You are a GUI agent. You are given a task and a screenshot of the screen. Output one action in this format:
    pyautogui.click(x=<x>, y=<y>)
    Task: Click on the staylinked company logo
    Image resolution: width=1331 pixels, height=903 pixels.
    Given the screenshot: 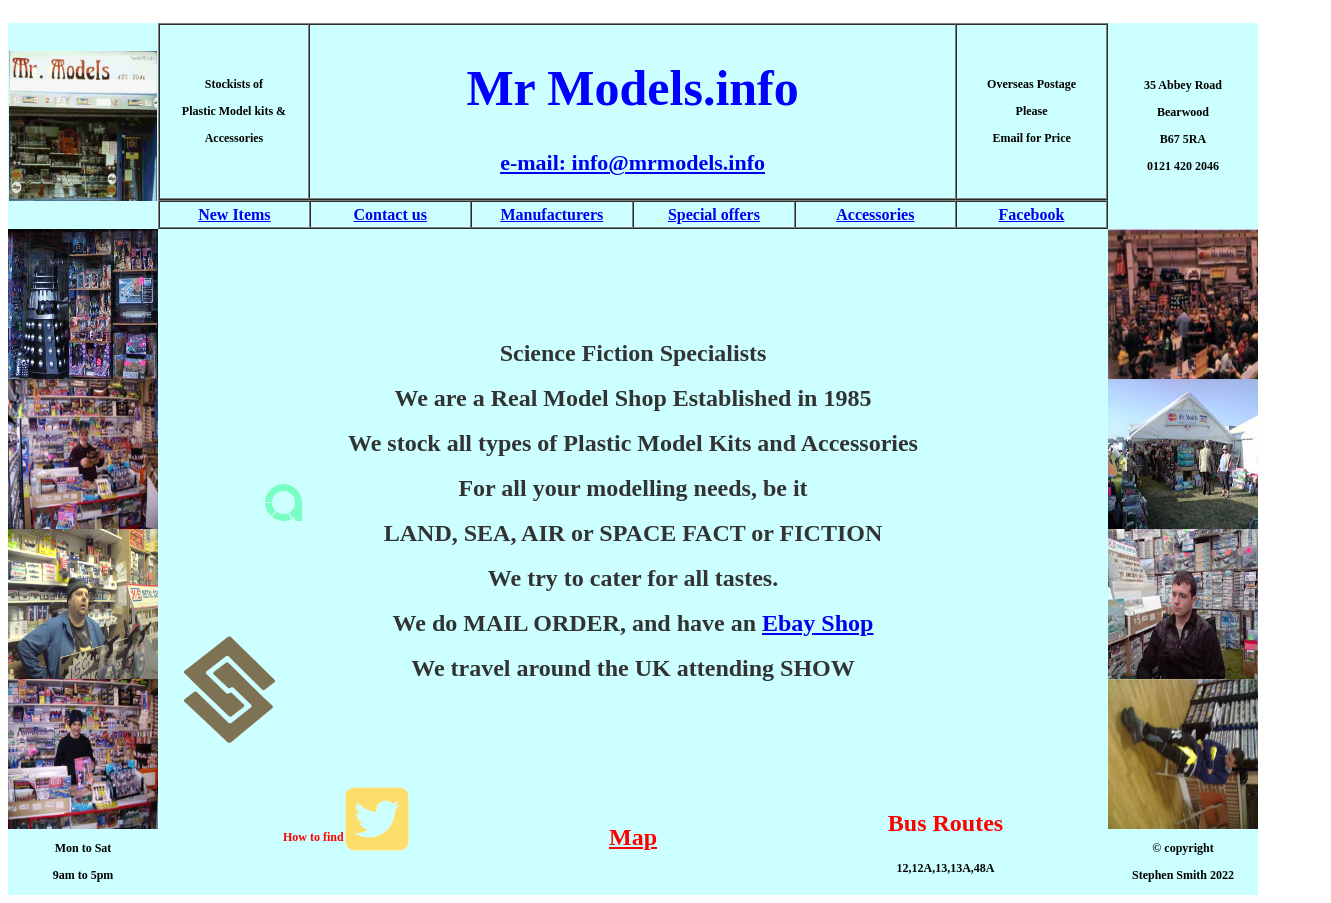 What is the action you would take?
    pyautogui.click(x=229, y=689)
    